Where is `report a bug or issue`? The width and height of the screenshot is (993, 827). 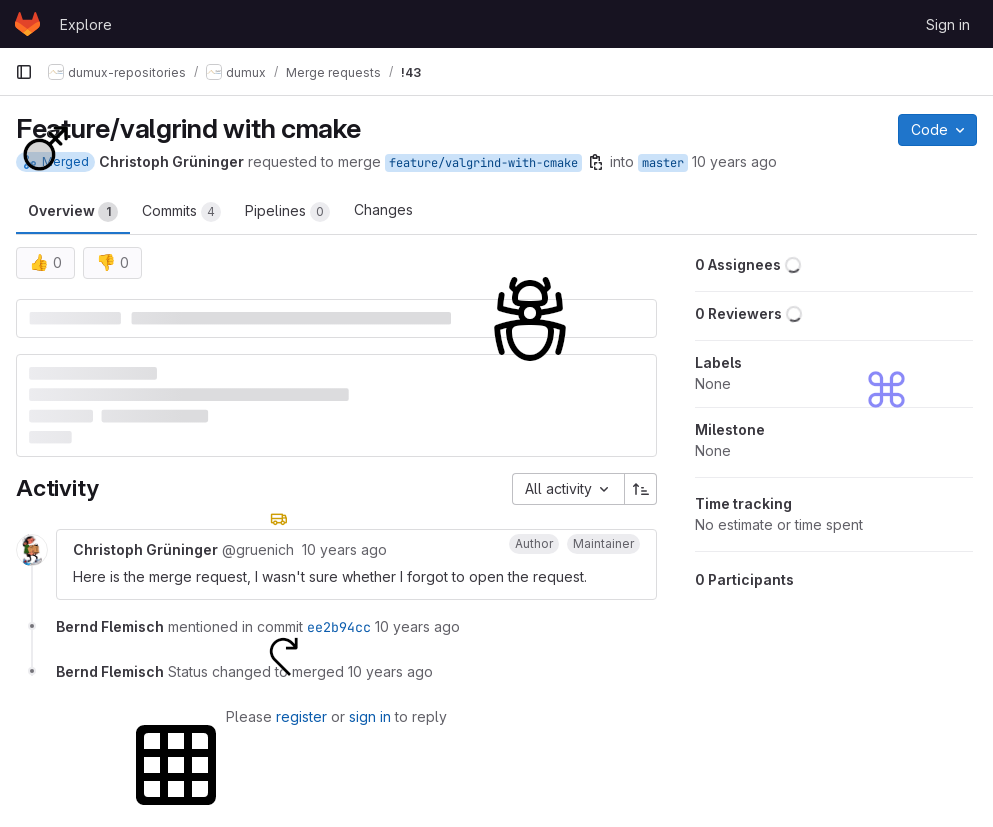
report a bug or issue is located at coordinates (530, 319).